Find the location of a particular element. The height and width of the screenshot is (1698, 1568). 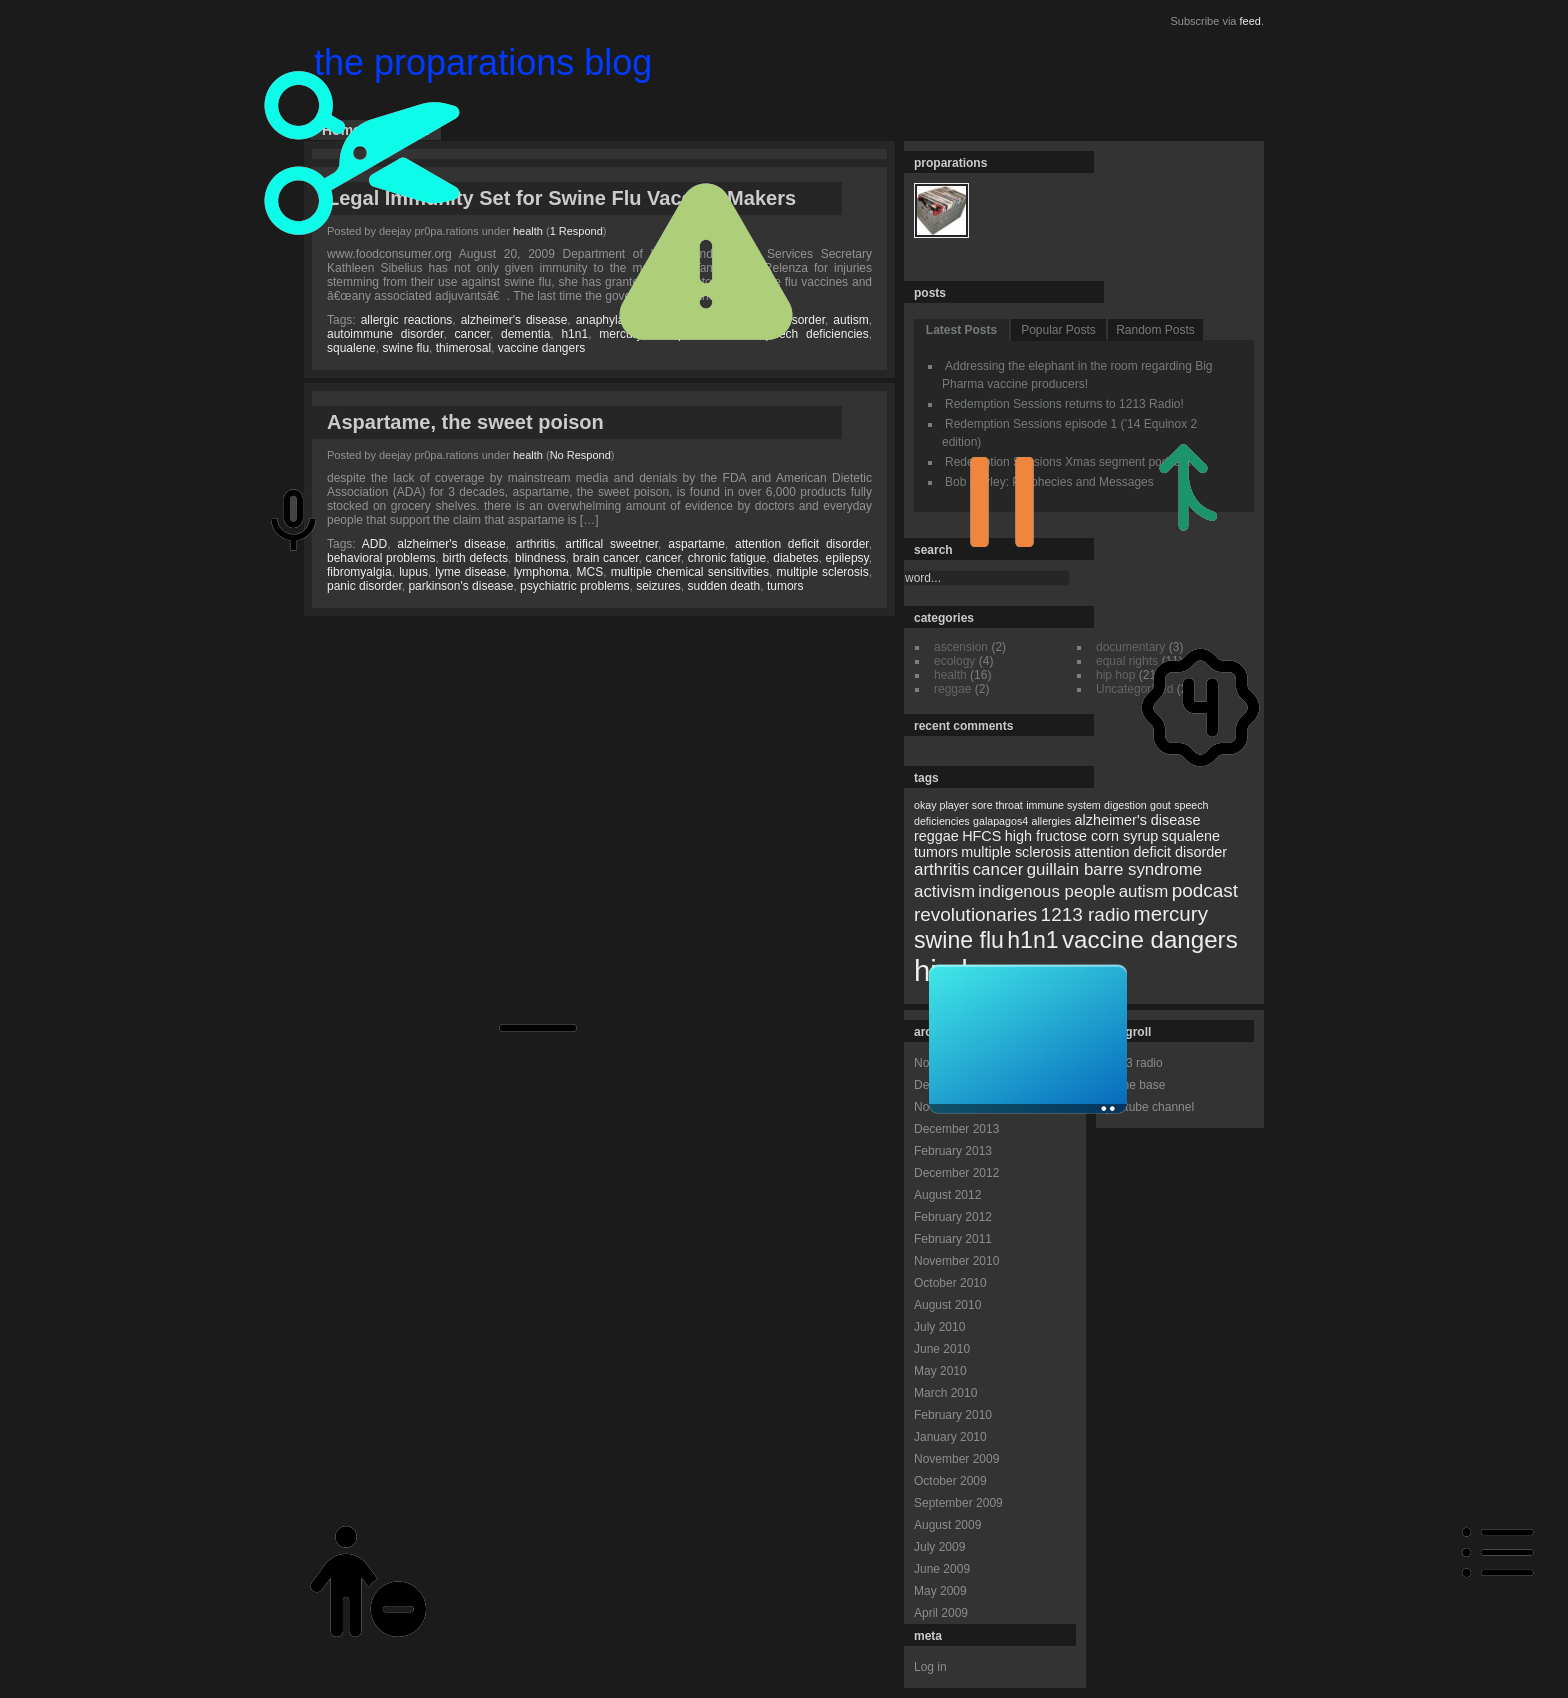

indicates a fourth-place ranking or position is located at coordinates (1200, 707).